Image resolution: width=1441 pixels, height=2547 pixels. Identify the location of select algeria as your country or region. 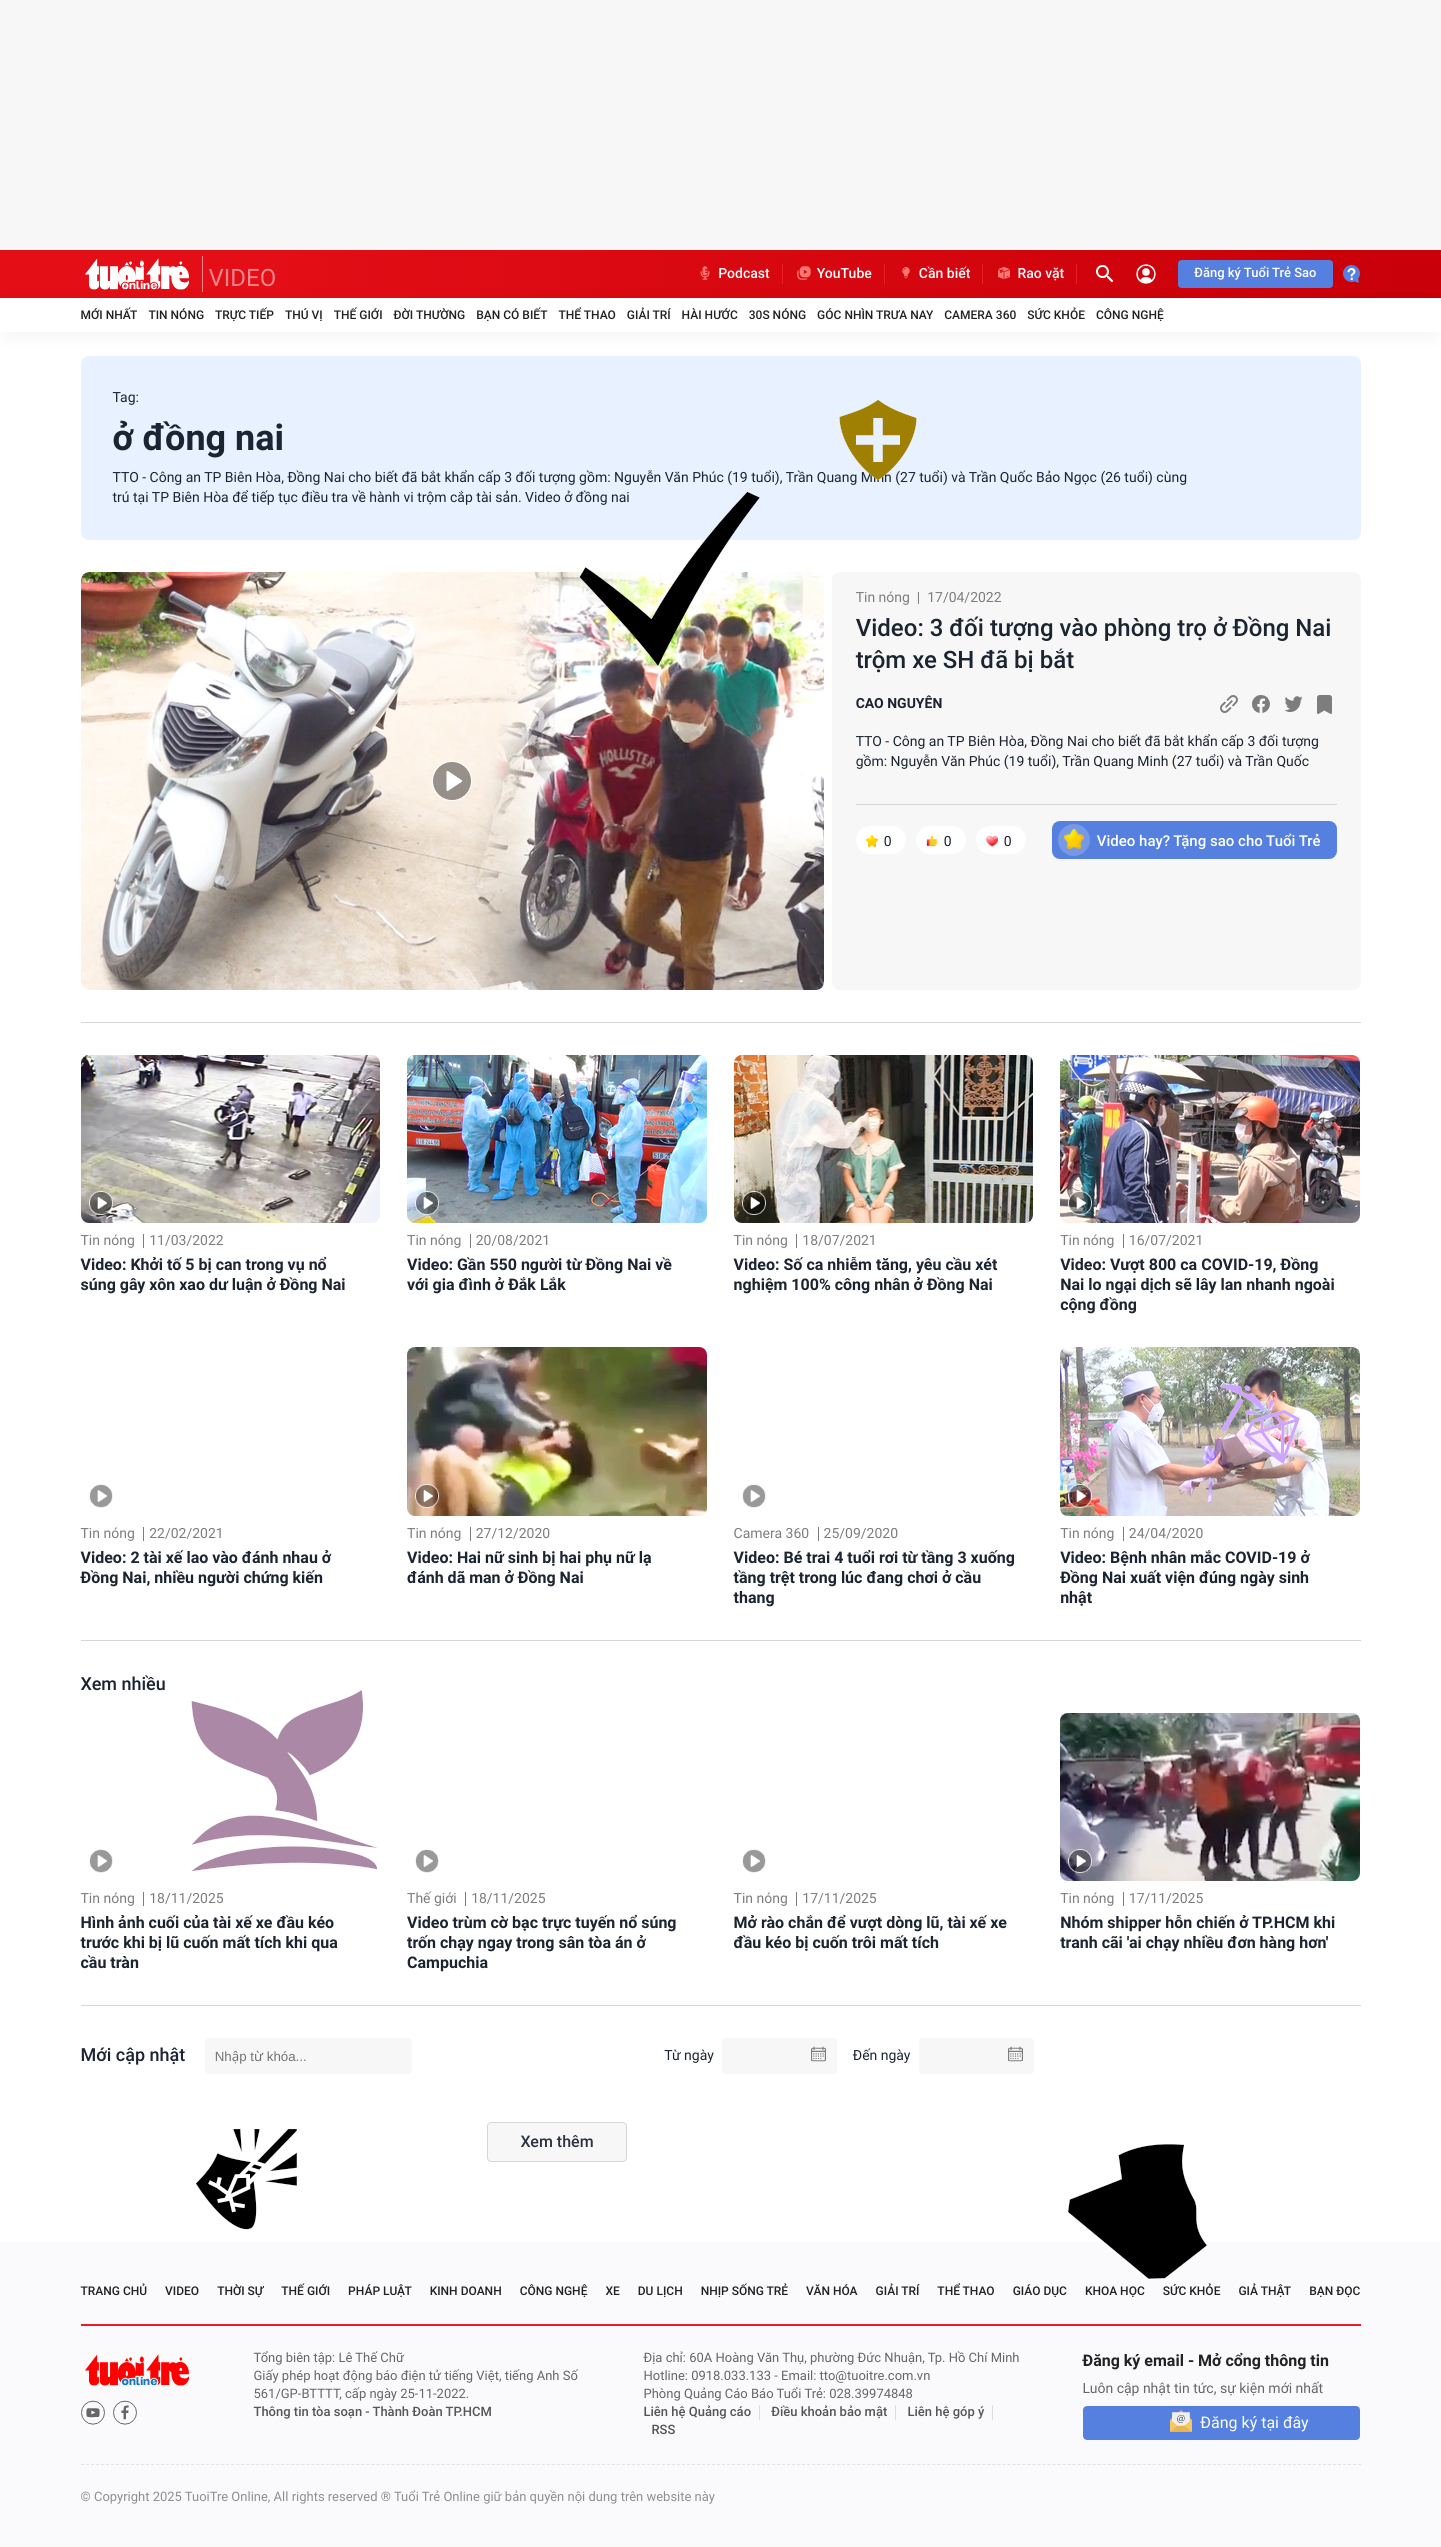
(1137, 2211).